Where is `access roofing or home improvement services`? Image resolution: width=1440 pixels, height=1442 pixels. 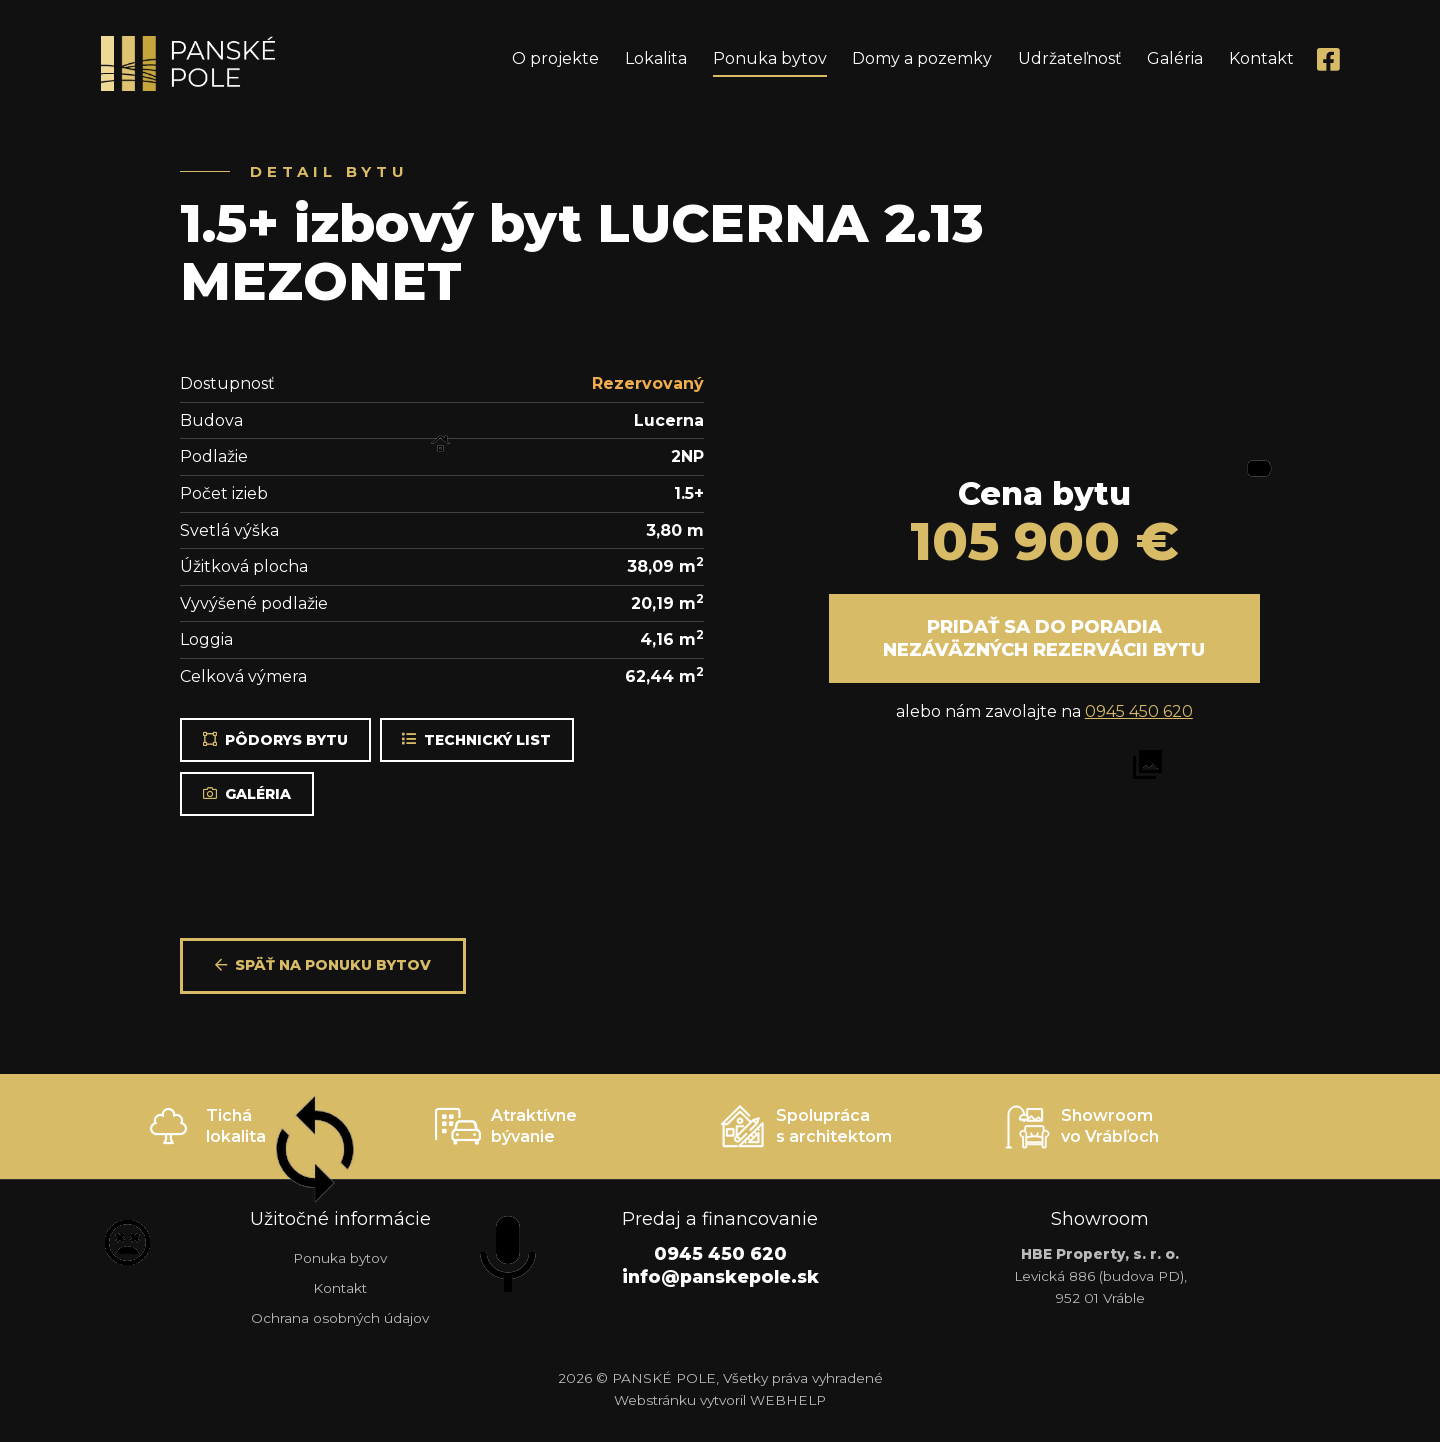 access roofing or home improvement services is located at coordinates (440, 443).